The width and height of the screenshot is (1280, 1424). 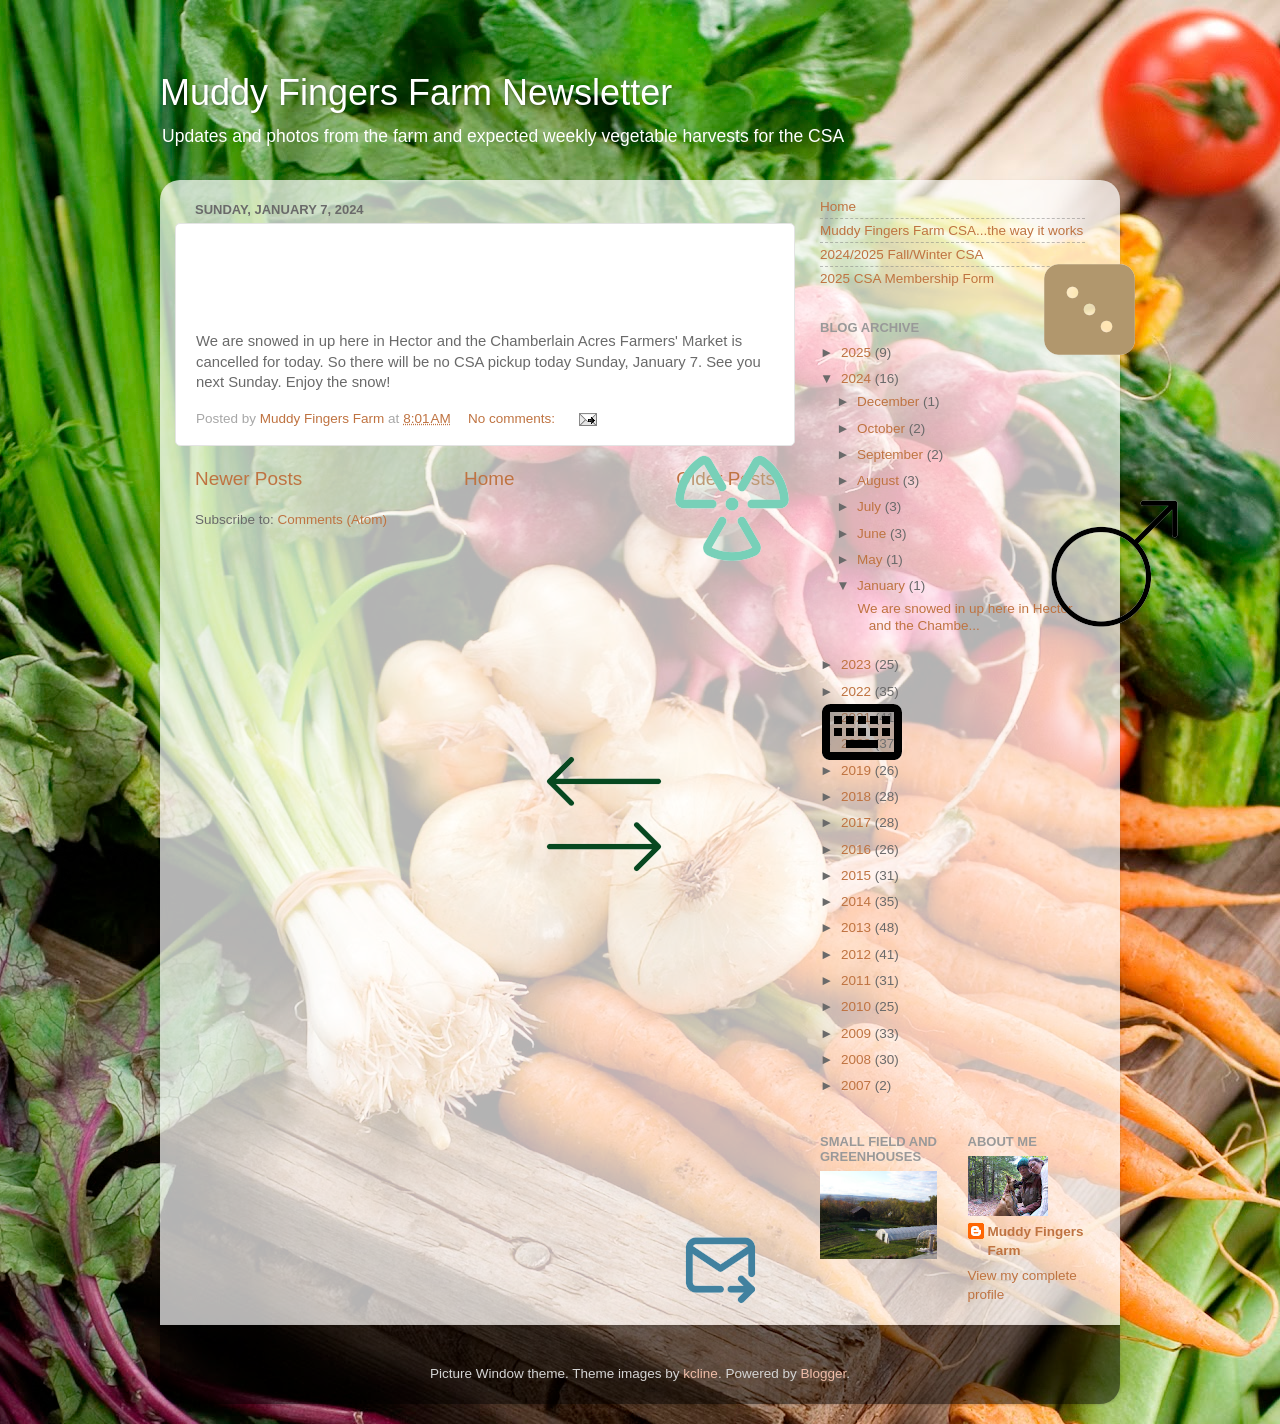 What do you see at coordinates (862, 732) in the screenshot?
I see `open on-screen keyboard` at bounding box center [862, 732].